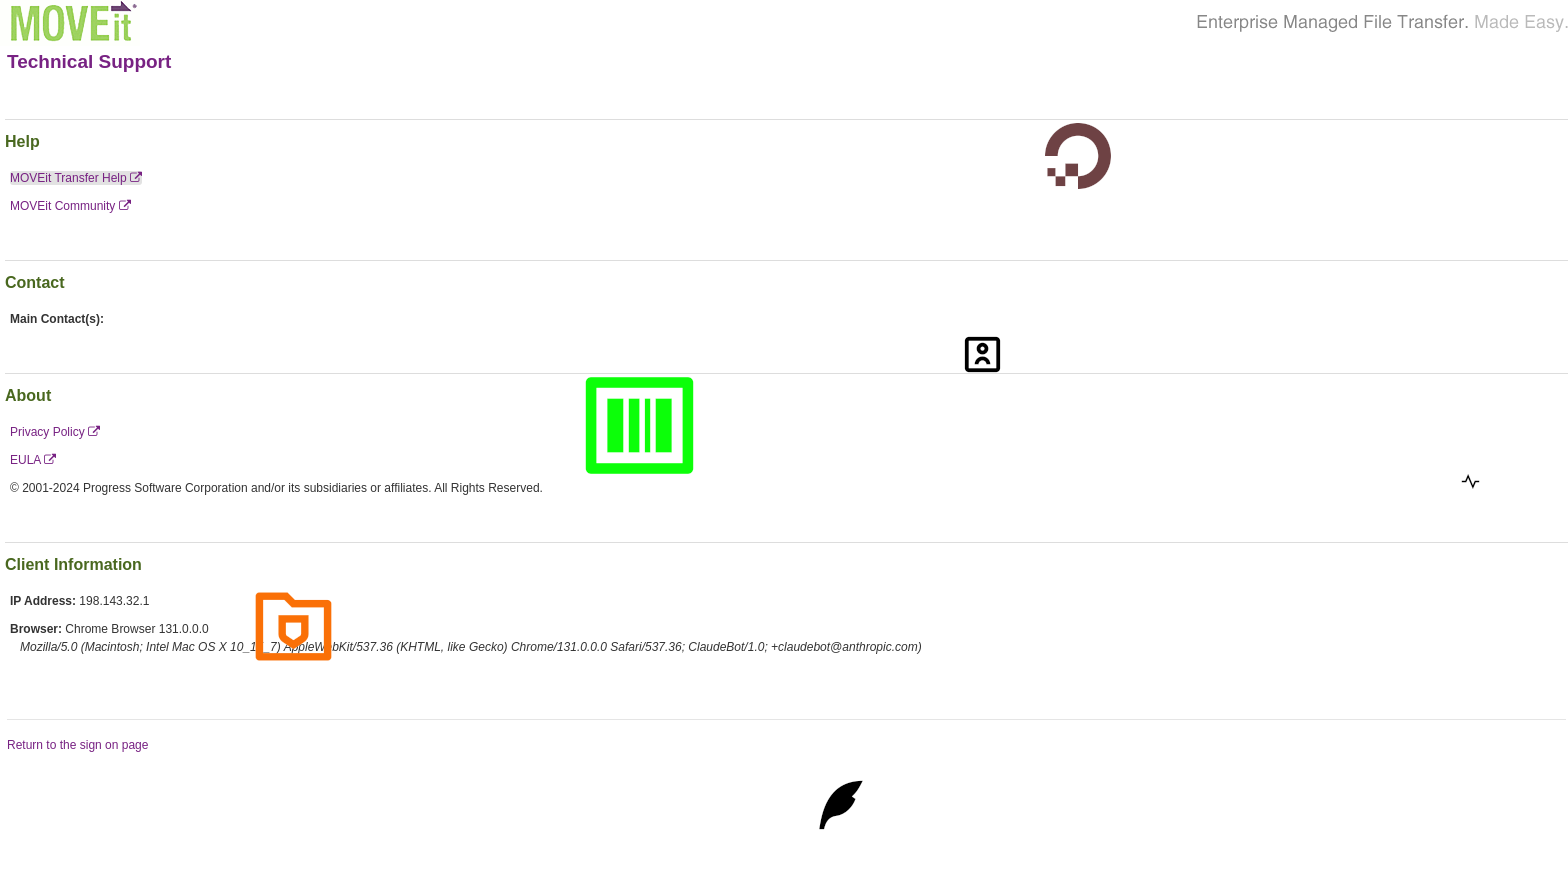 This screenshot has width=1568, height=876. Describe the element at coordinates (841, 805) in the screenshot. I see `compose or write a new document` at that location.